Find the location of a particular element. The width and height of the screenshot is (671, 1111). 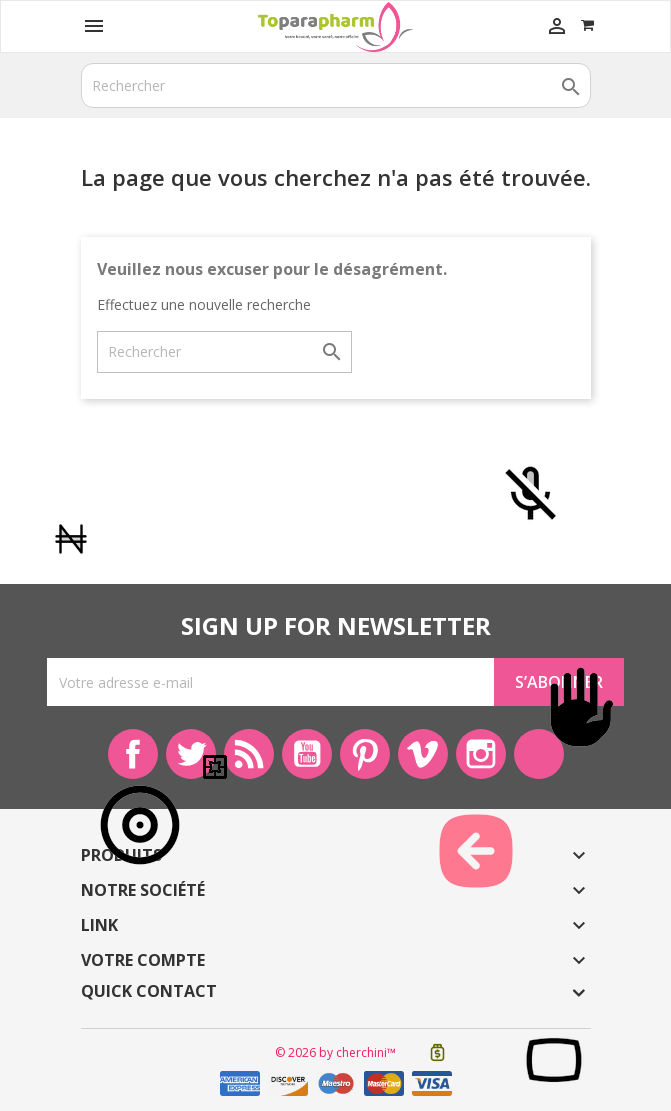

play or access music library is located at coordinates (140, 825).